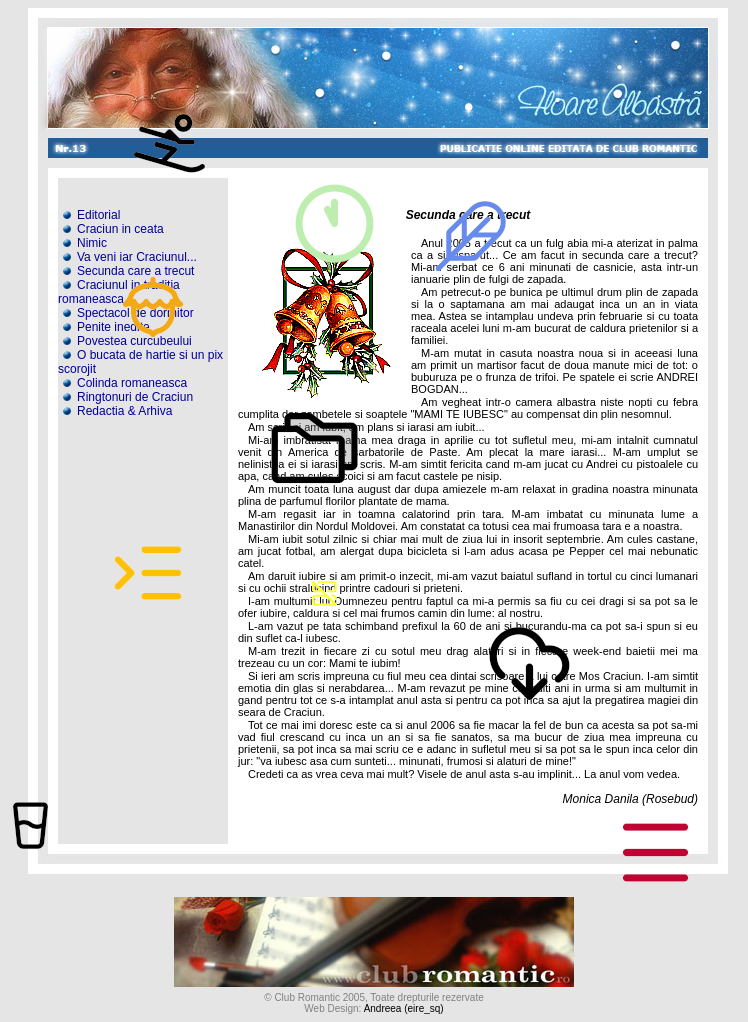  What do you see at coordinates (169, 144) in the screenshot?
I see `access skiing or winter sports activities` at bounding box center [169, 144].